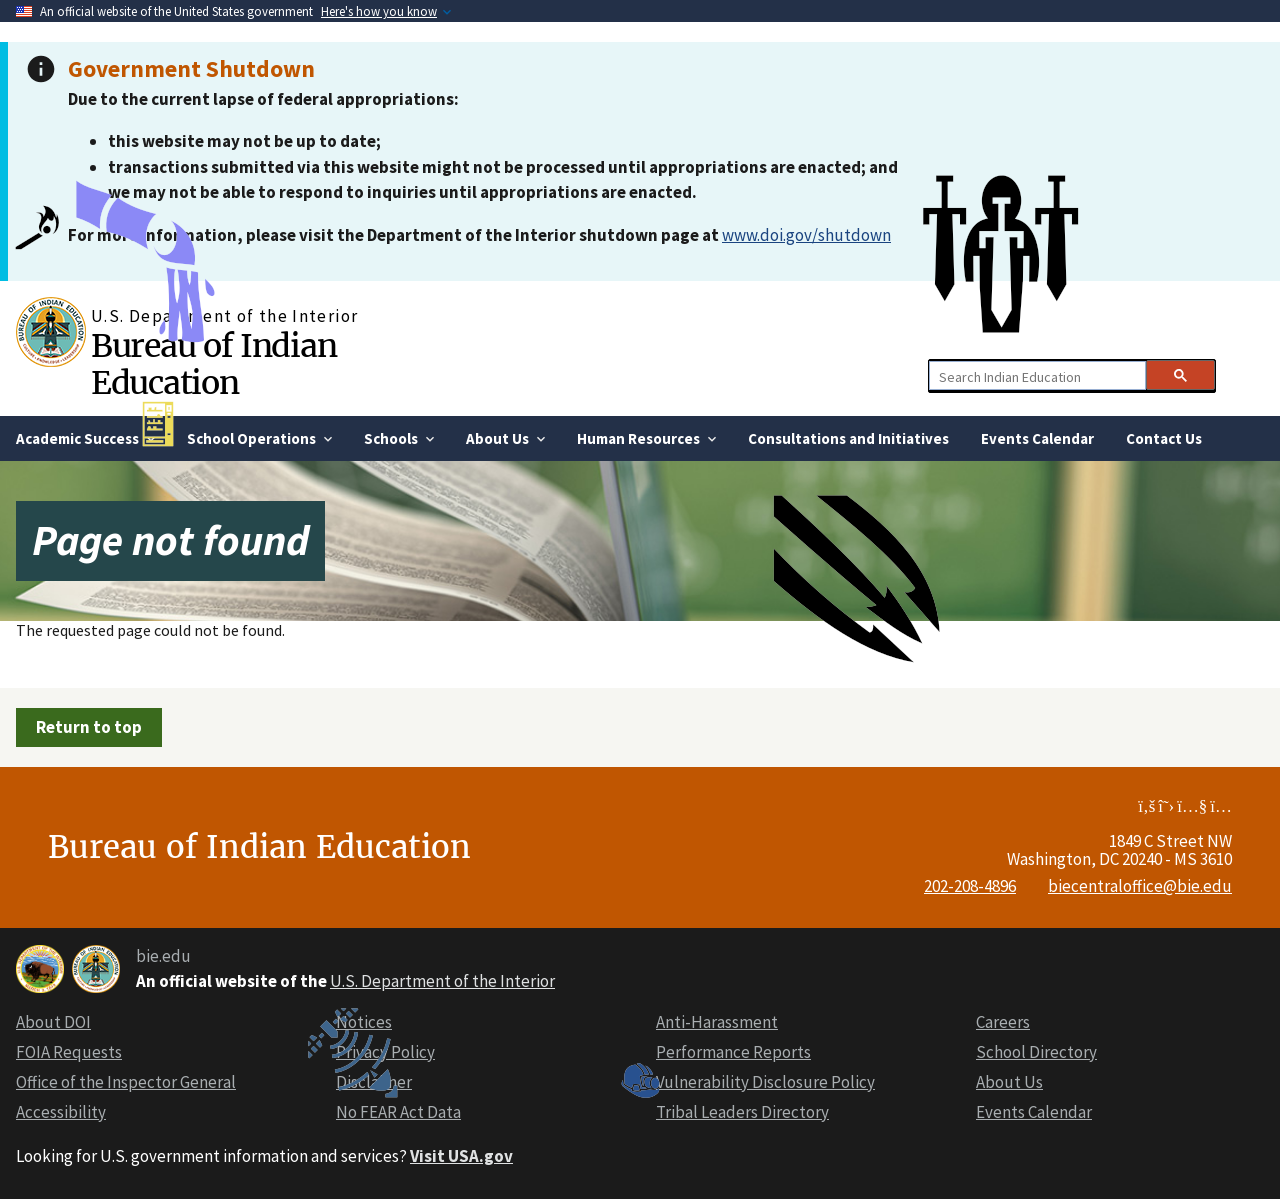 The height and width of the screenshot is (1199, 1280). Describe the element at coordinates (37, 227) in the screenshot. I see `ignite or start a fire feature` at that location.